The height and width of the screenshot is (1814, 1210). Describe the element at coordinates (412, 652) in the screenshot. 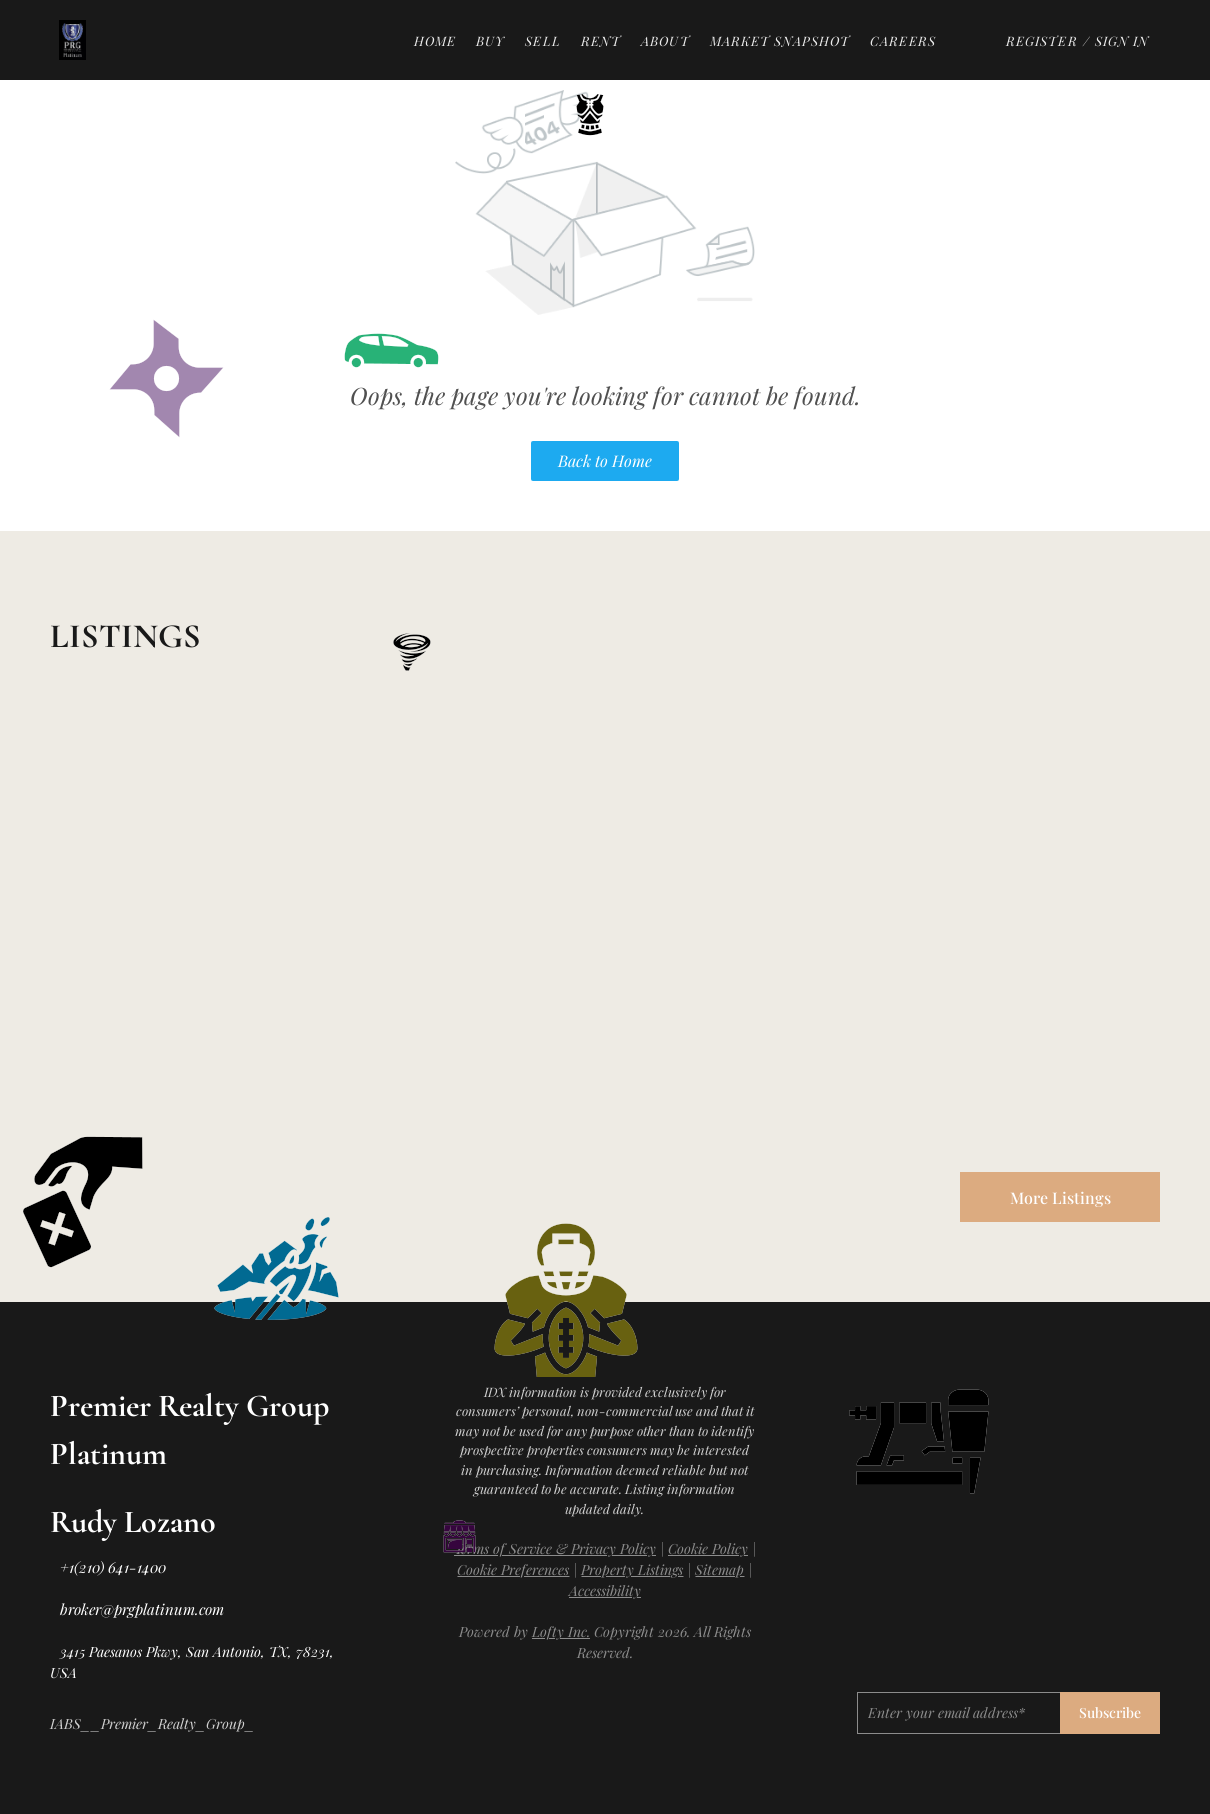

I see `indicates wind or tornado weather condition` at that location.